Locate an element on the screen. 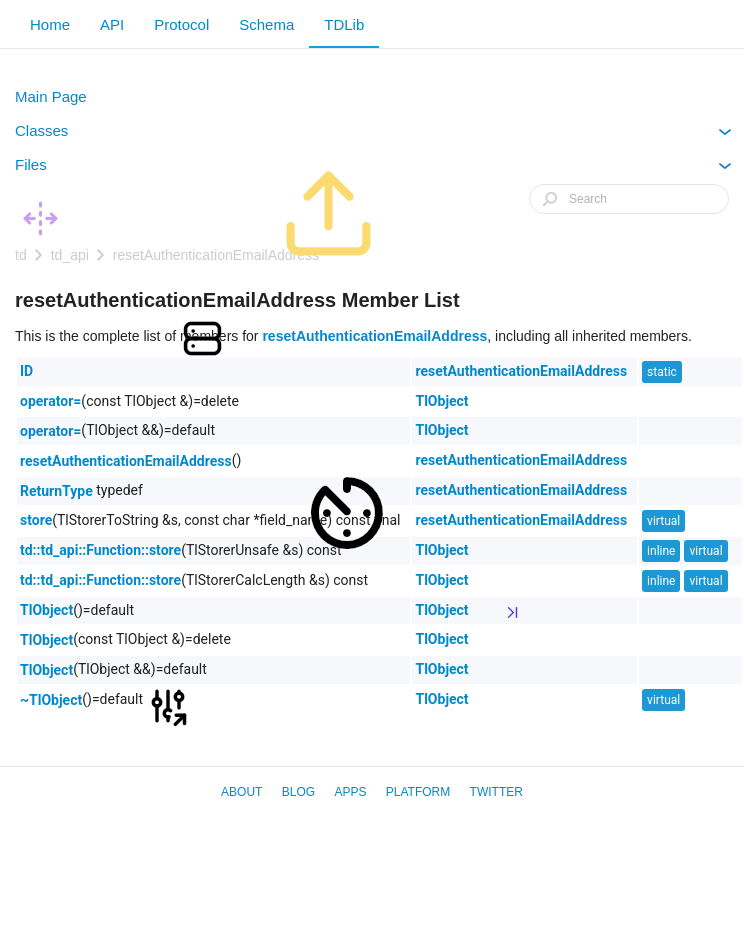 The height and width of the screenshot is (933, 744). share current filter or settings configuration is located at coordinates (168, 706).